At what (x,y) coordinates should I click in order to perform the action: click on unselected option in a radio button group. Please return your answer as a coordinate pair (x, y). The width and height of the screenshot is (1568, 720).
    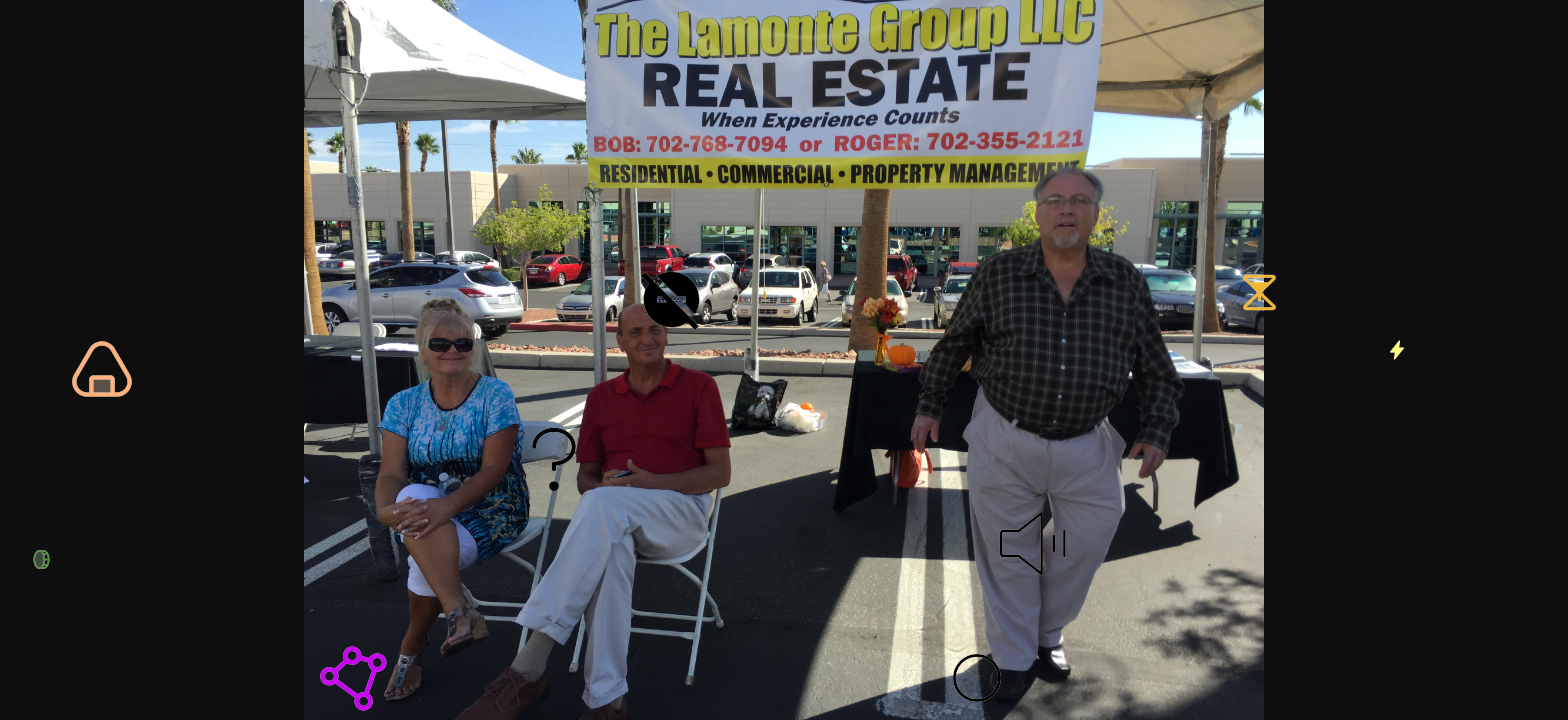
    Looking at the image, I should click on (977, 678).